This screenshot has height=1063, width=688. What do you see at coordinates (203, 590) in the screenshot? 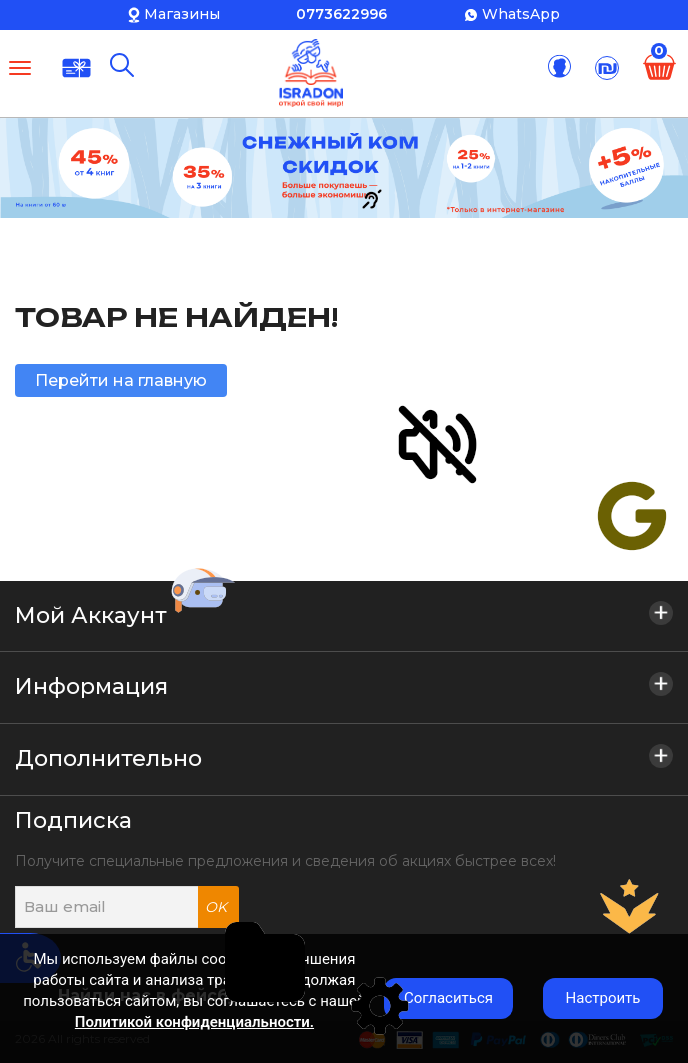
I see `discord early supporter badge` at bounding box center [203, 590].